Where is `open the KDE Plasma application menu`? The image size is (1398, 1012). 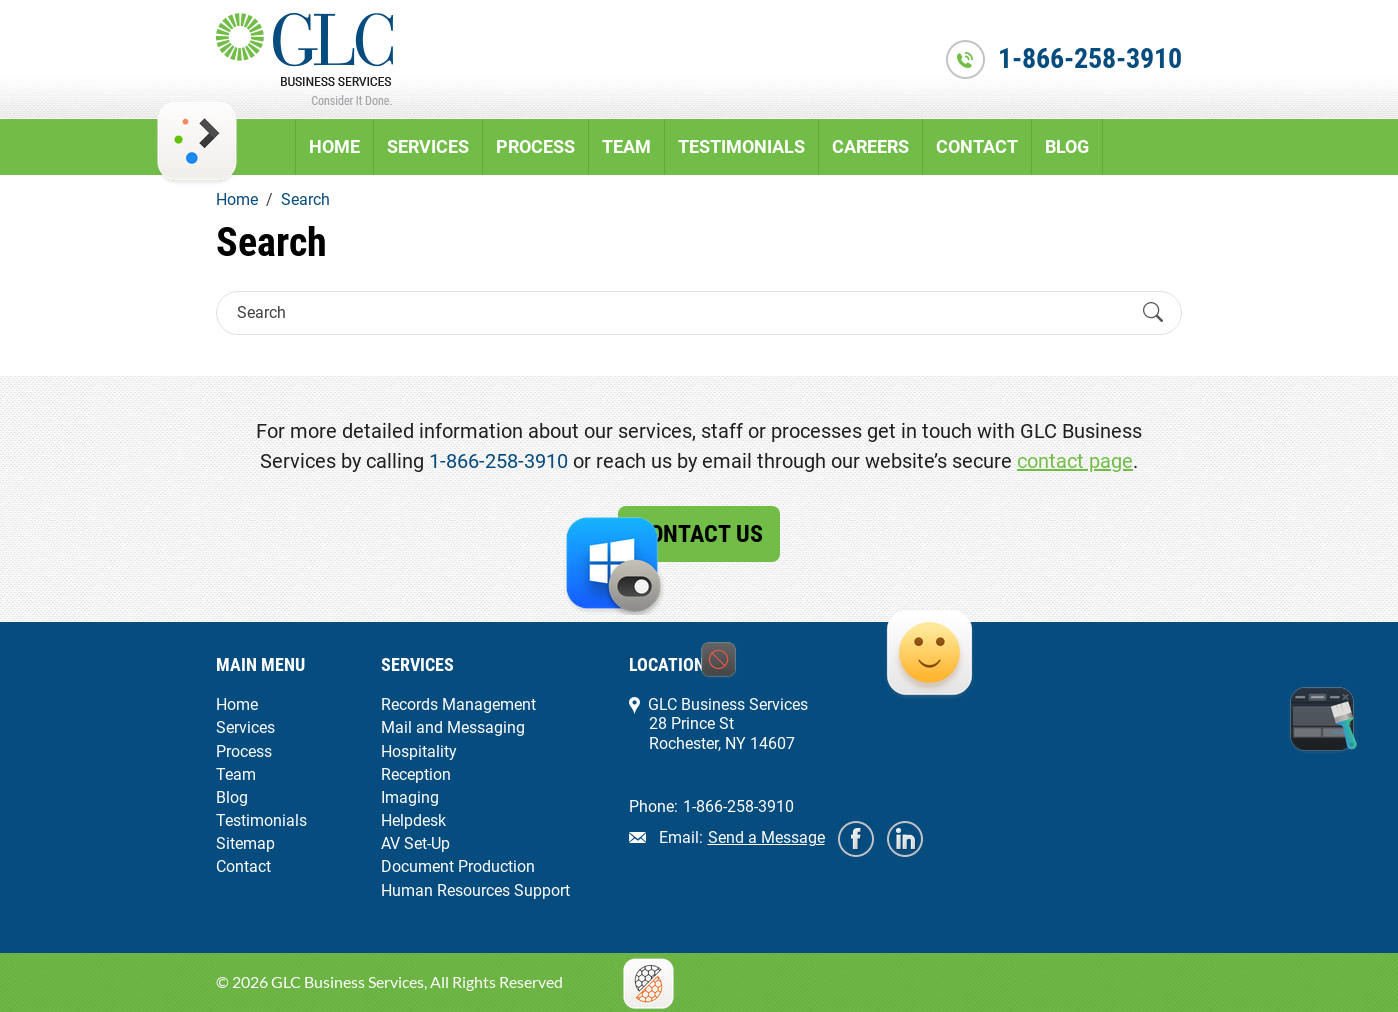 open the KDE Plasma application menu is located at coordinates (197, 141).